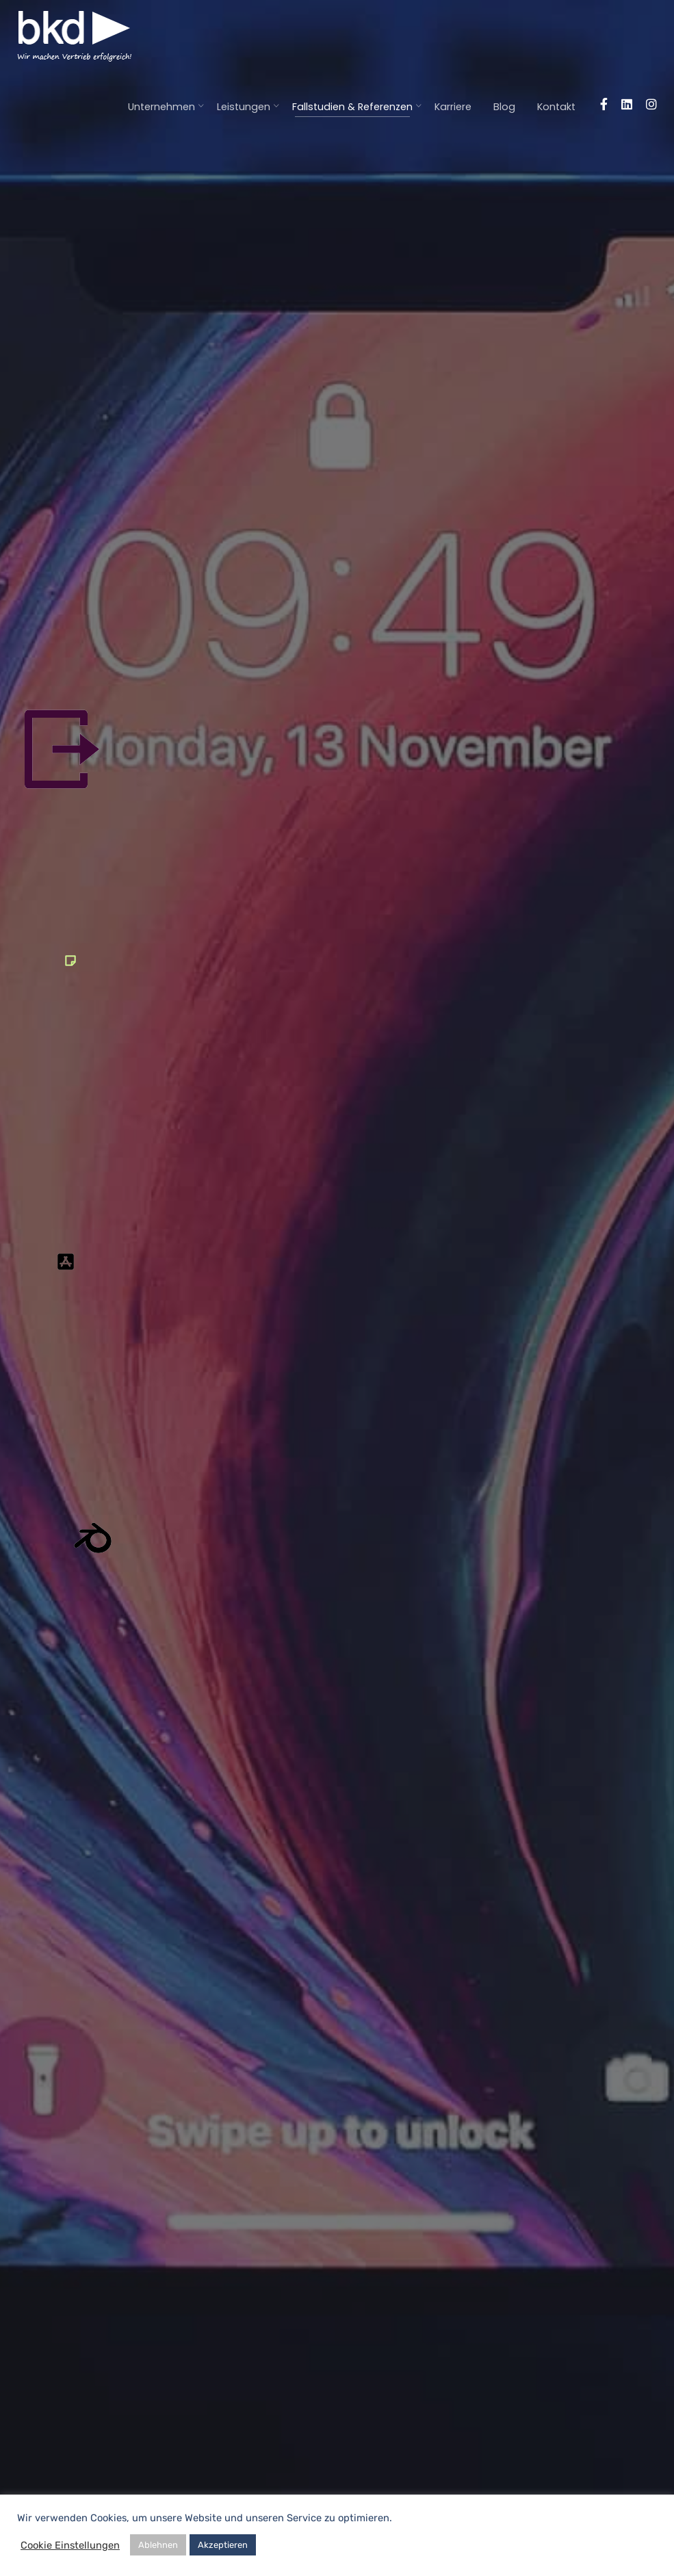 The width and height of the screenshot is (674, 2576). I want to click on open blender 3D modeling application, so click(92, 1538).